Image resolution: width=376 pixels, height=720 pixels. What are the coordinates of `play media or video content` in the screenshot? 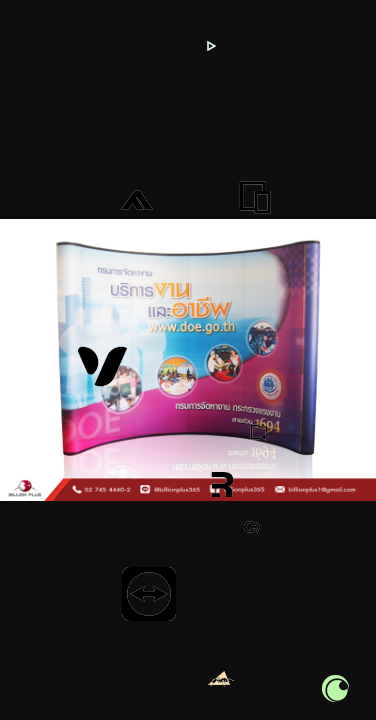 It's located at (211, 46).